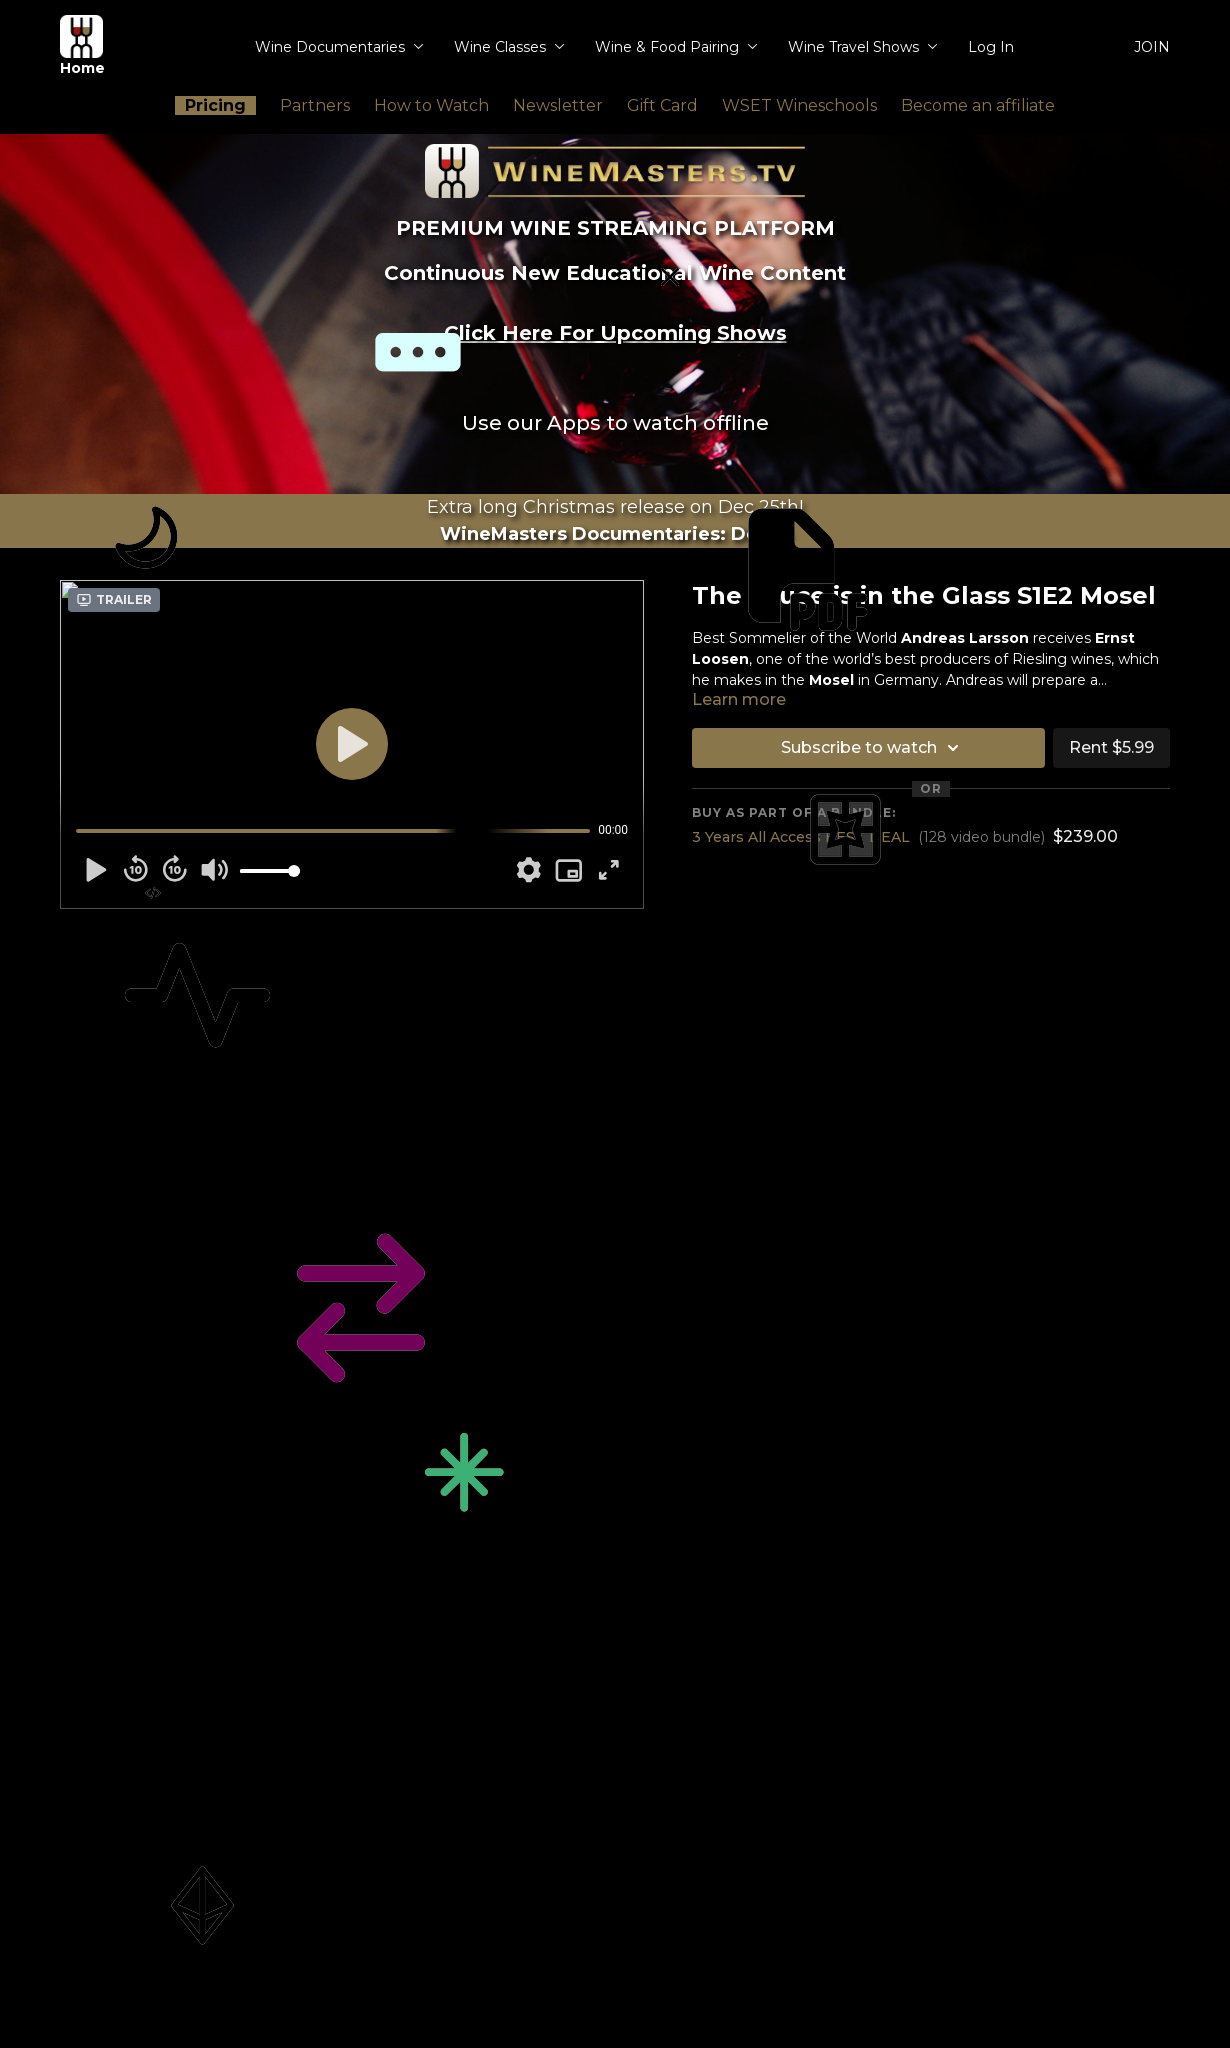 The width and height of the screenshot is (1230, 2048). I want to click on view pages or documents, so click(845, 829).